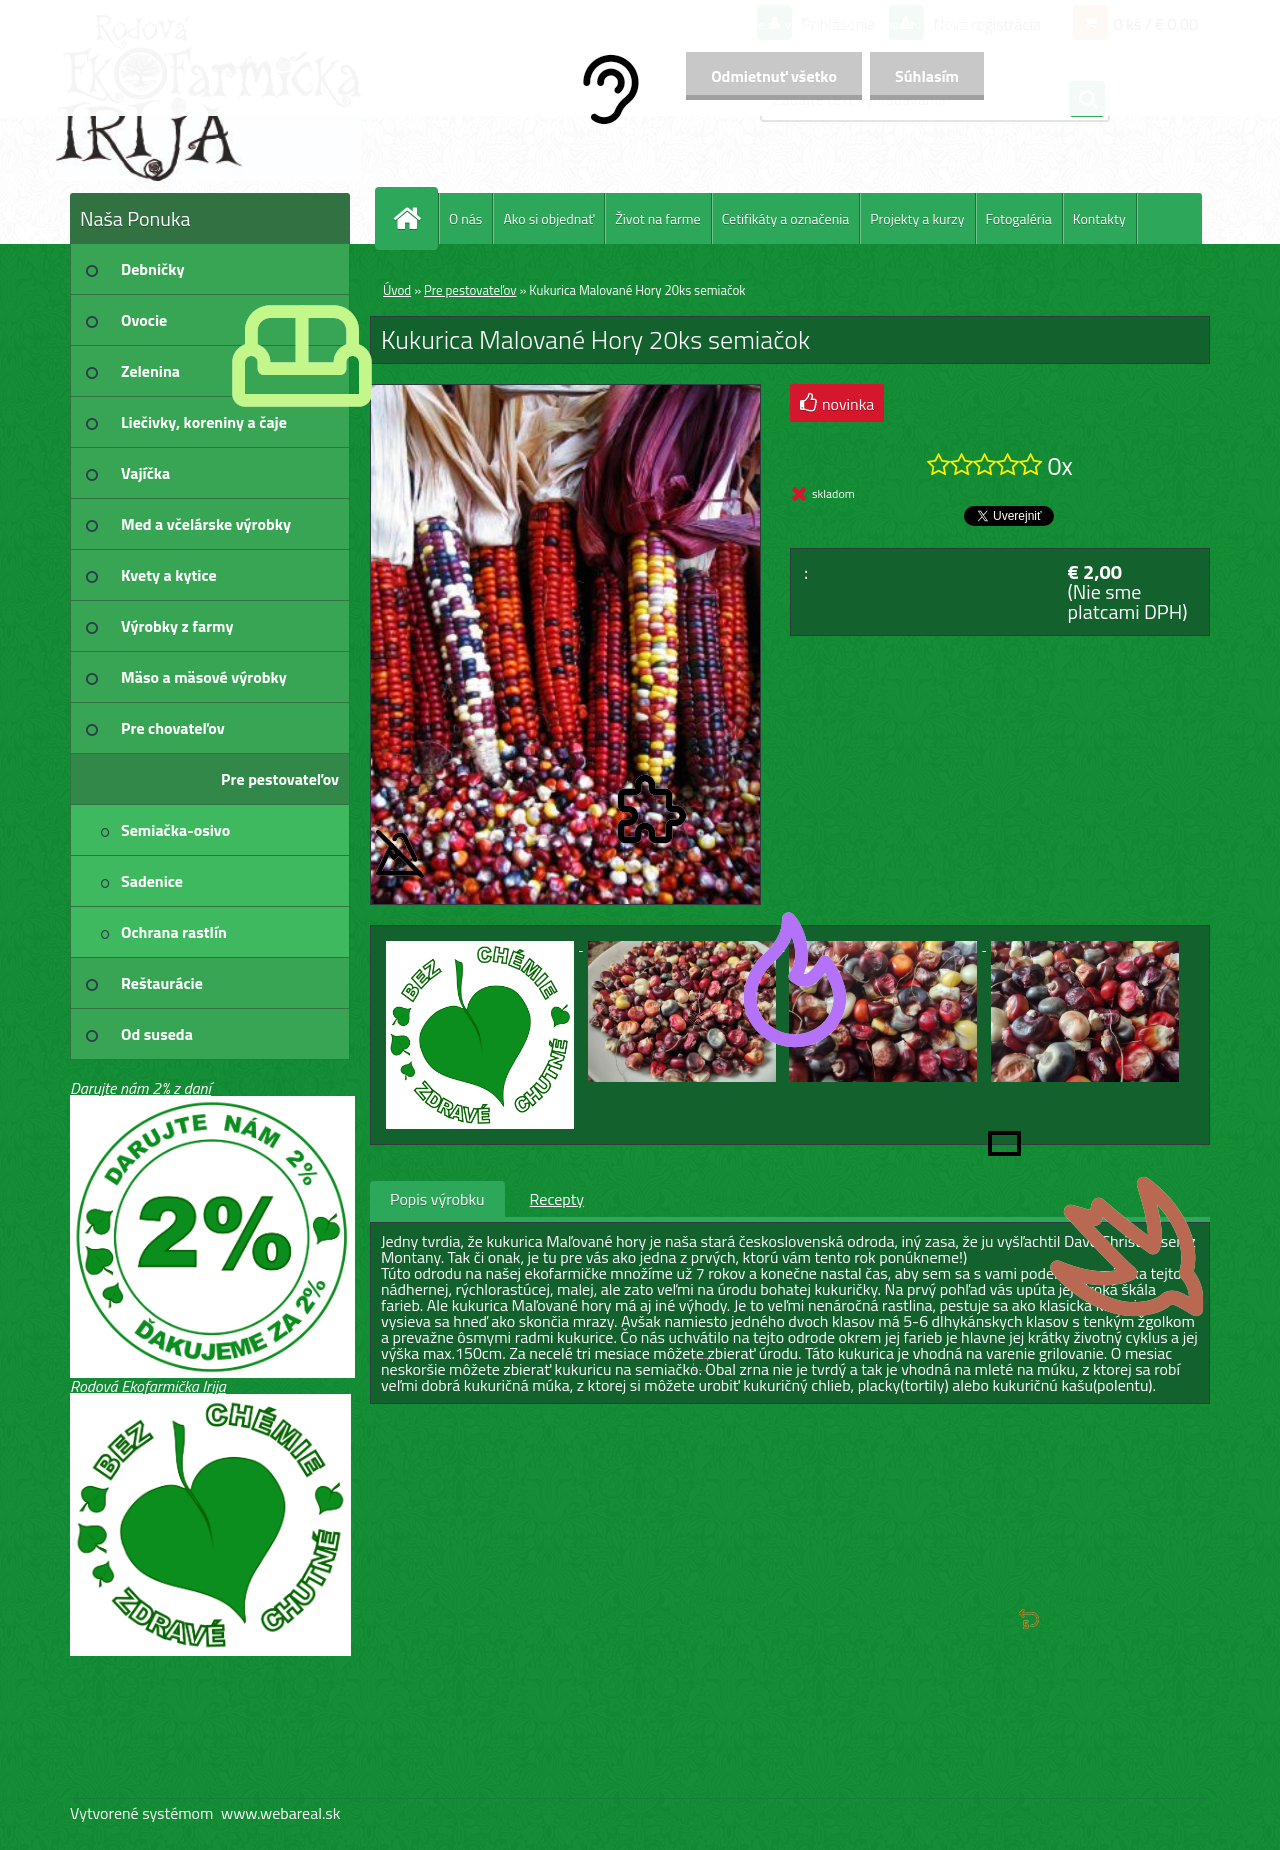 This screenshot has width=1280, height=1850. Describe the element at coordinates (302, 356) in the screenshot. I see `browse furniture or home decor items` at that location.